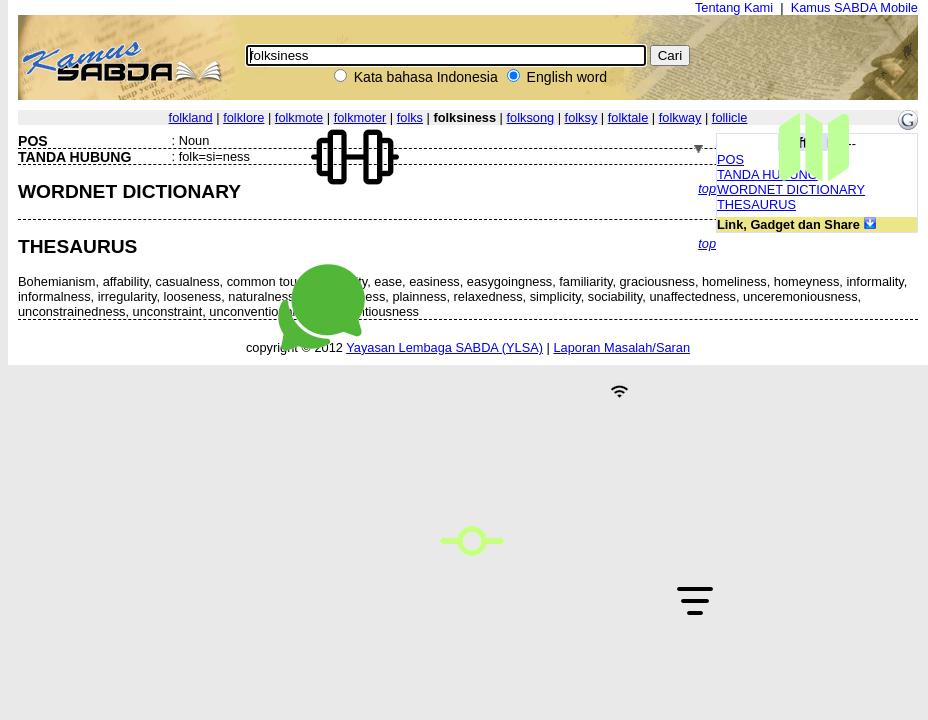  I want to click on filter list or search results, so click(695, 601).